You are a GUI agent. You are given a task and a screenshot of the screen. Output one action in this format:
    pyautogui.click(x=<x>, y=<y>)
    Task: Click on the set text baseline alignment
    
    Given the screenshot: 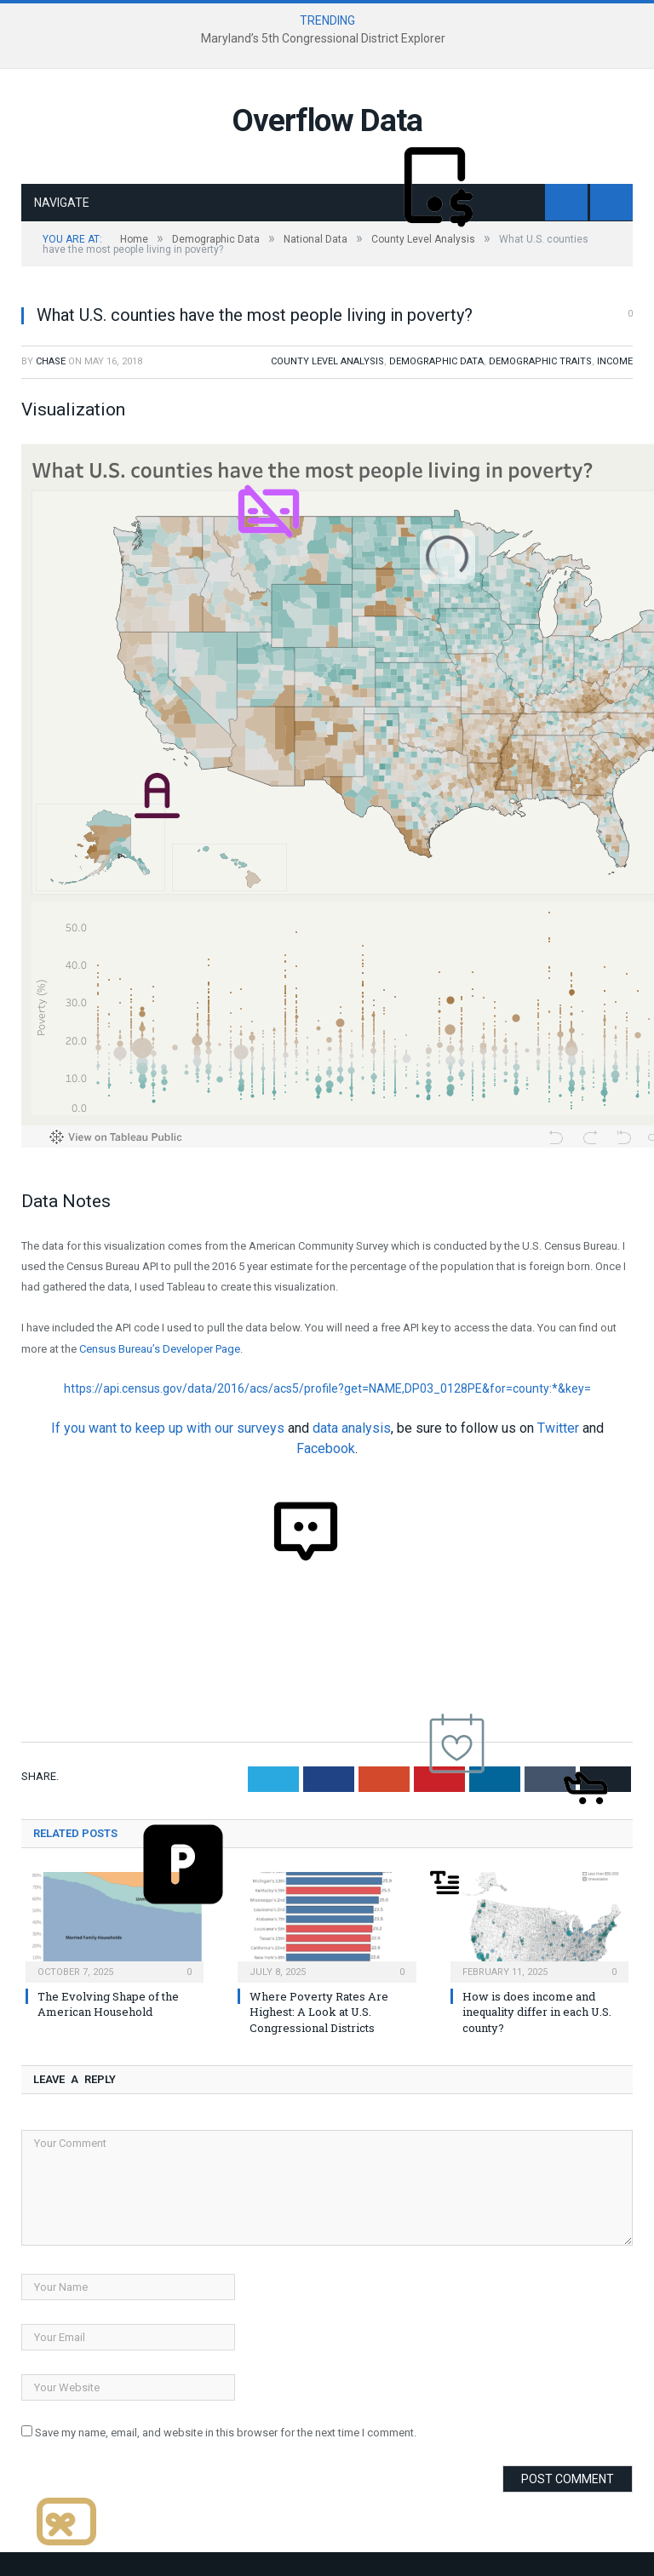 What is the action you would take?
    pyautogui.click(x=157, y=795)
    